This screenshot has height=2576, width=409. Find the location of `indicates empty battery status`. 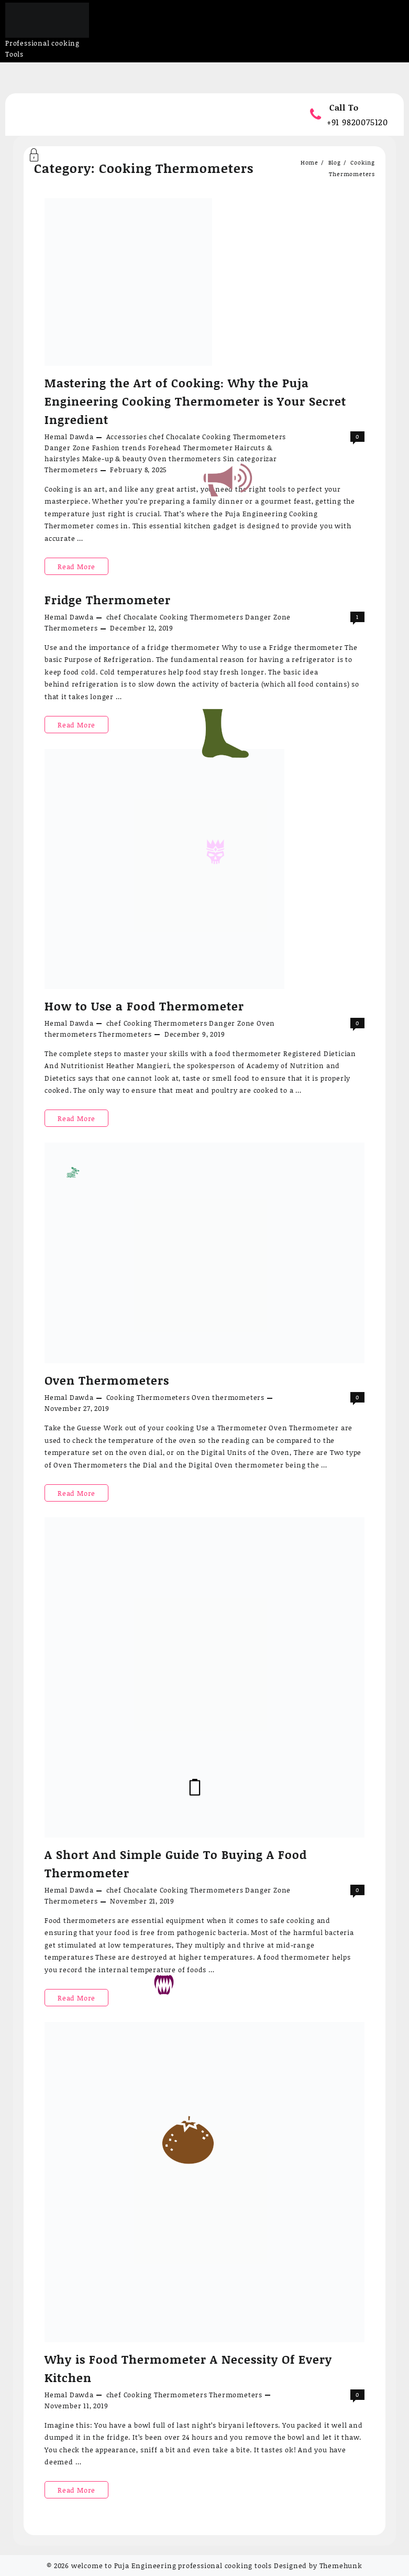

indicates empty battery status is located at coordinates (195, 1787).